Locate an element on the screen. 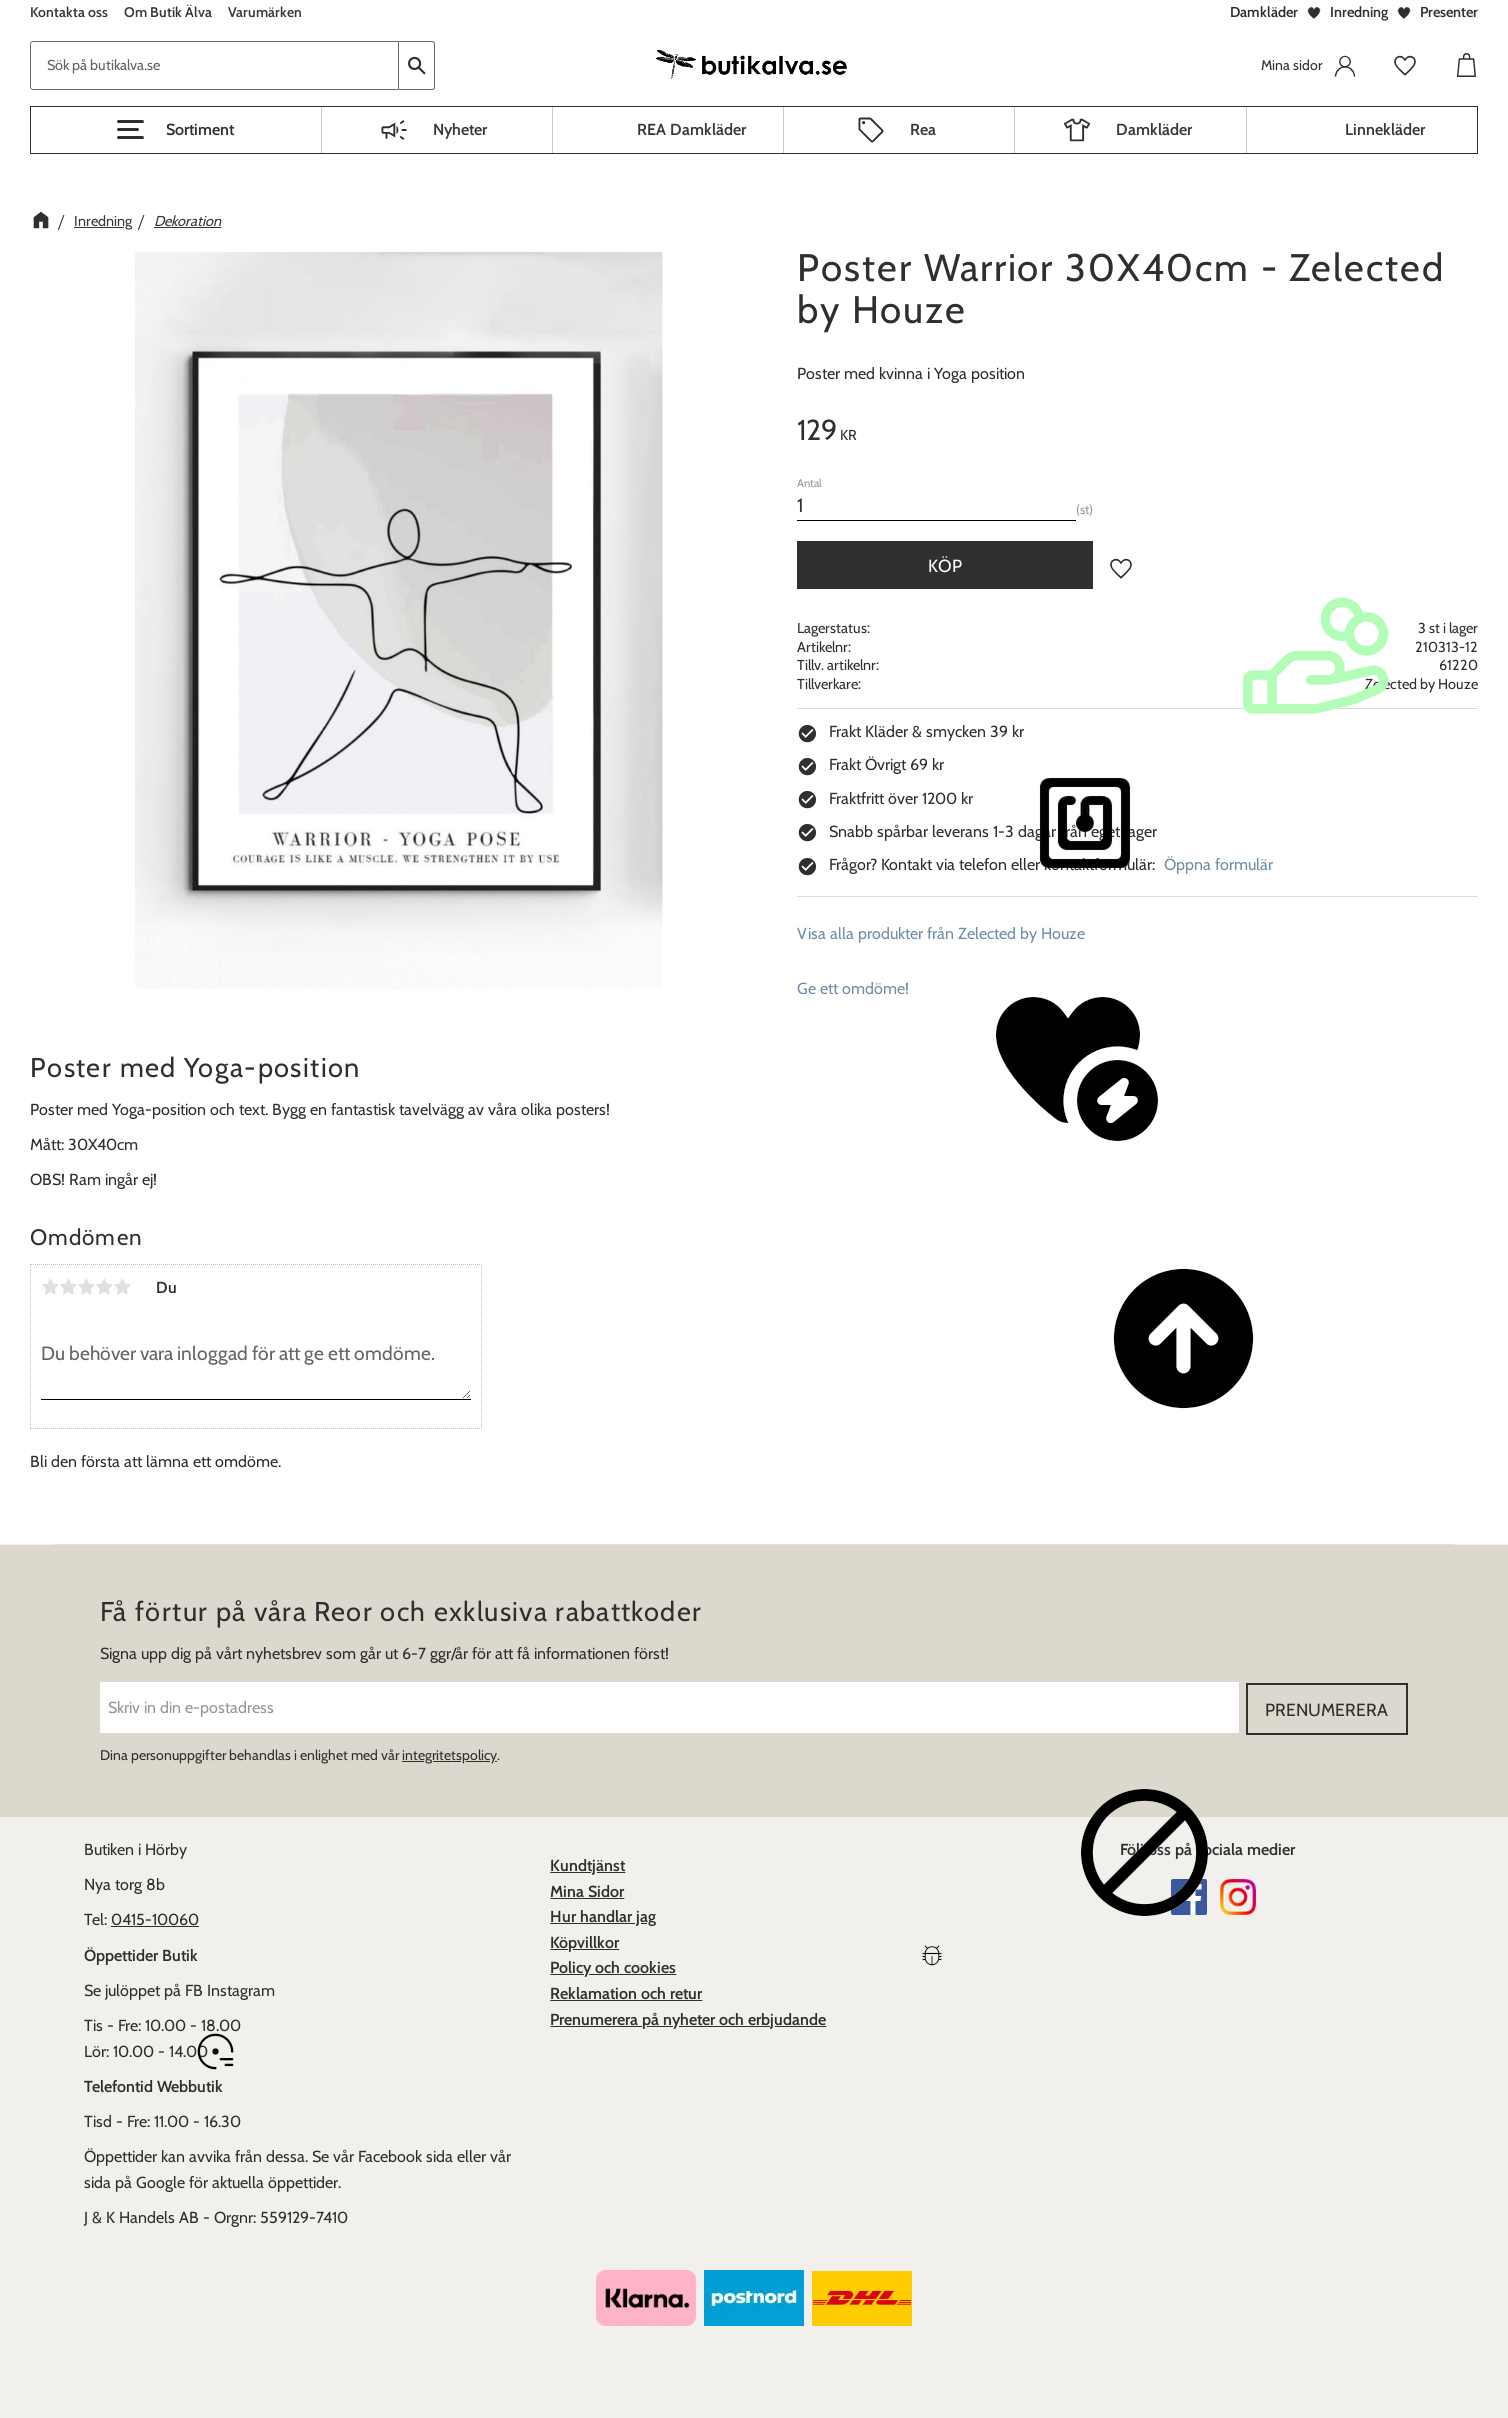 The image size is (1508, 2418). indicates a blocked or prohibited action is located at coordinates (1144, 1852).